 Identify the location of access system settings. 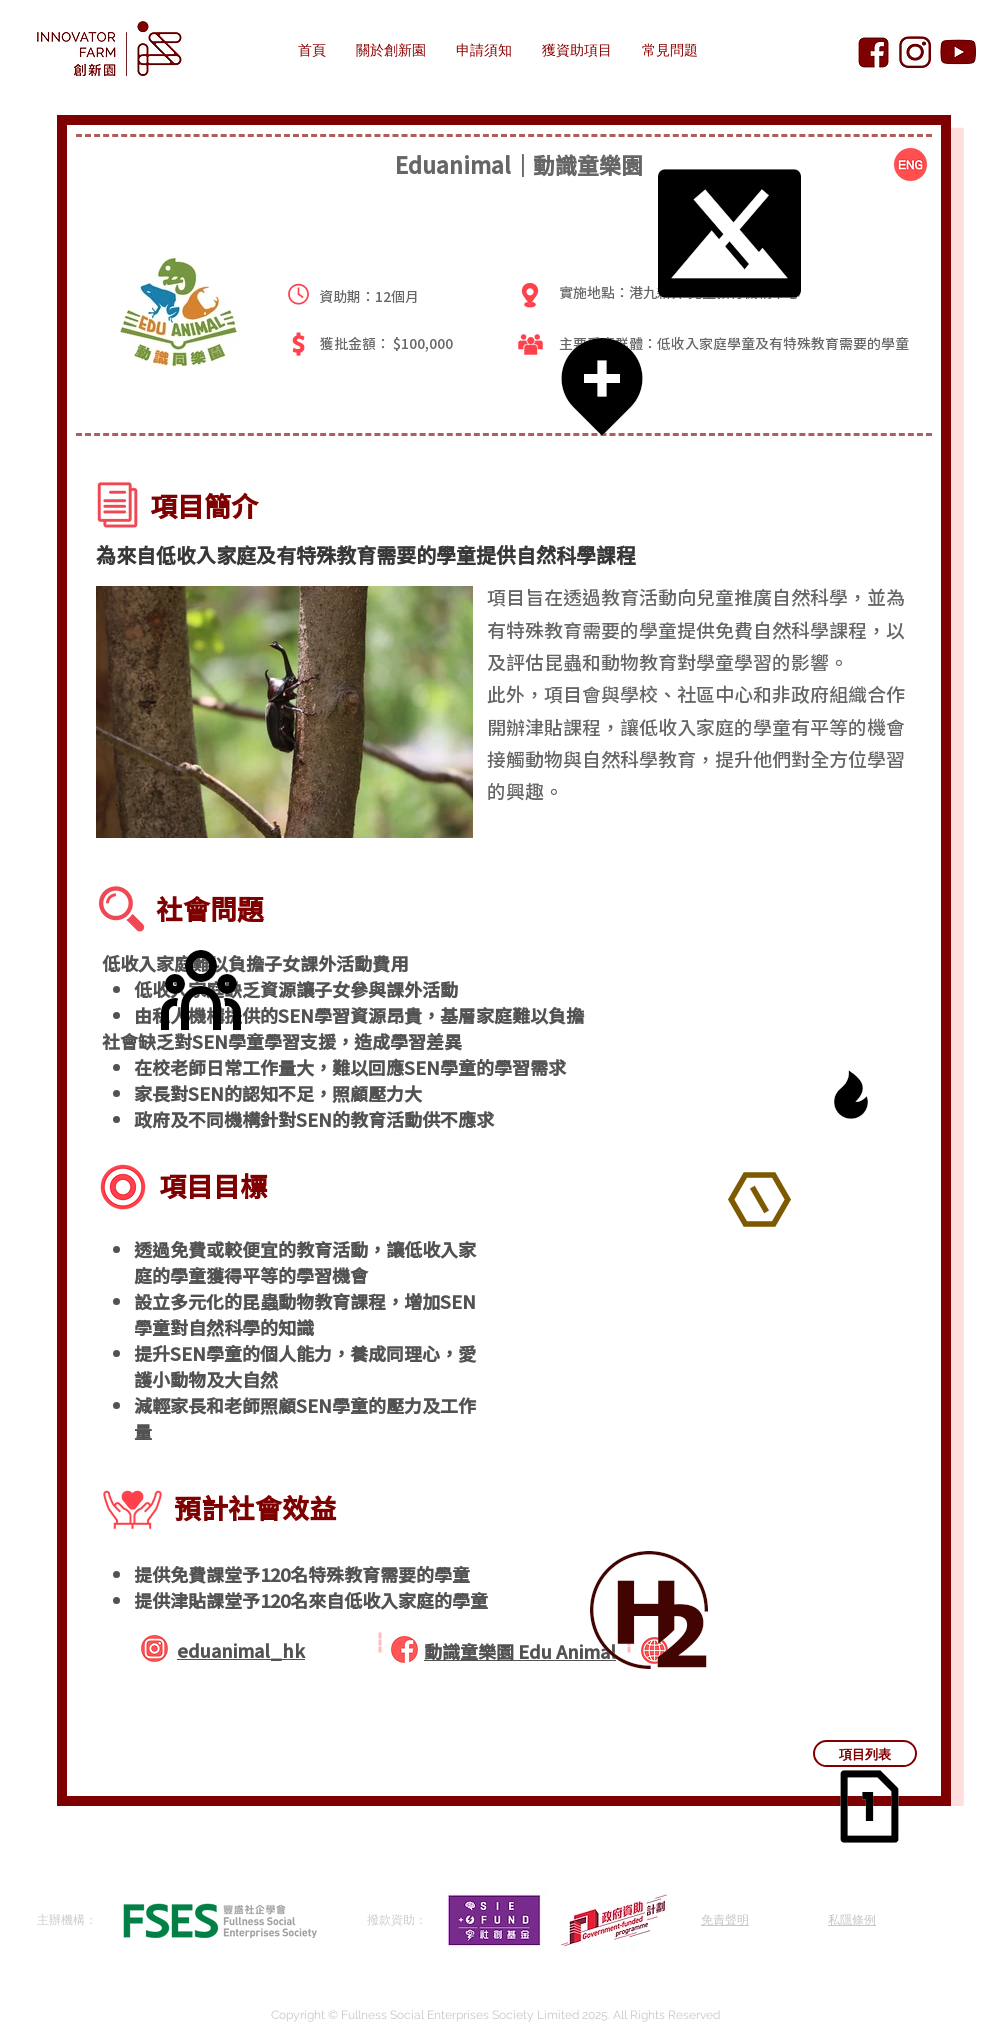
(759, 1199).